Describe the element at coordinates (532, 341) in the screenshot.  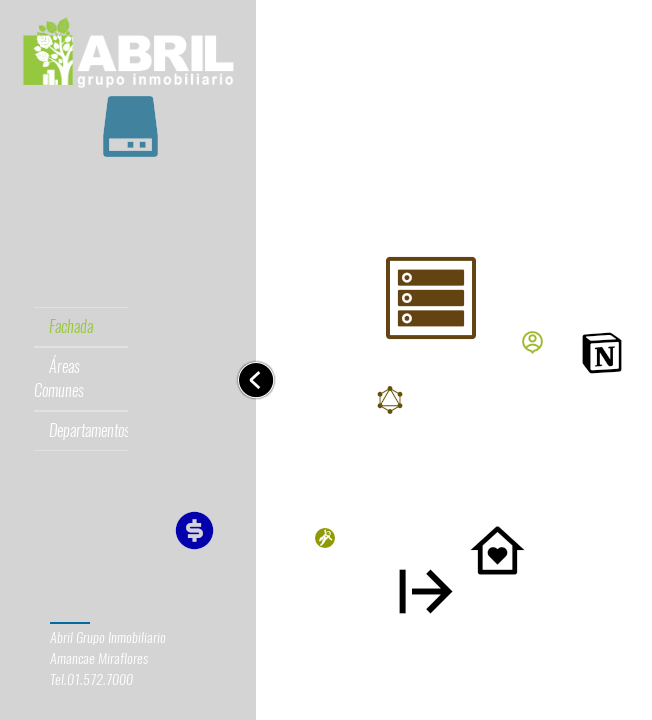
I see `view user location on map` at that location.